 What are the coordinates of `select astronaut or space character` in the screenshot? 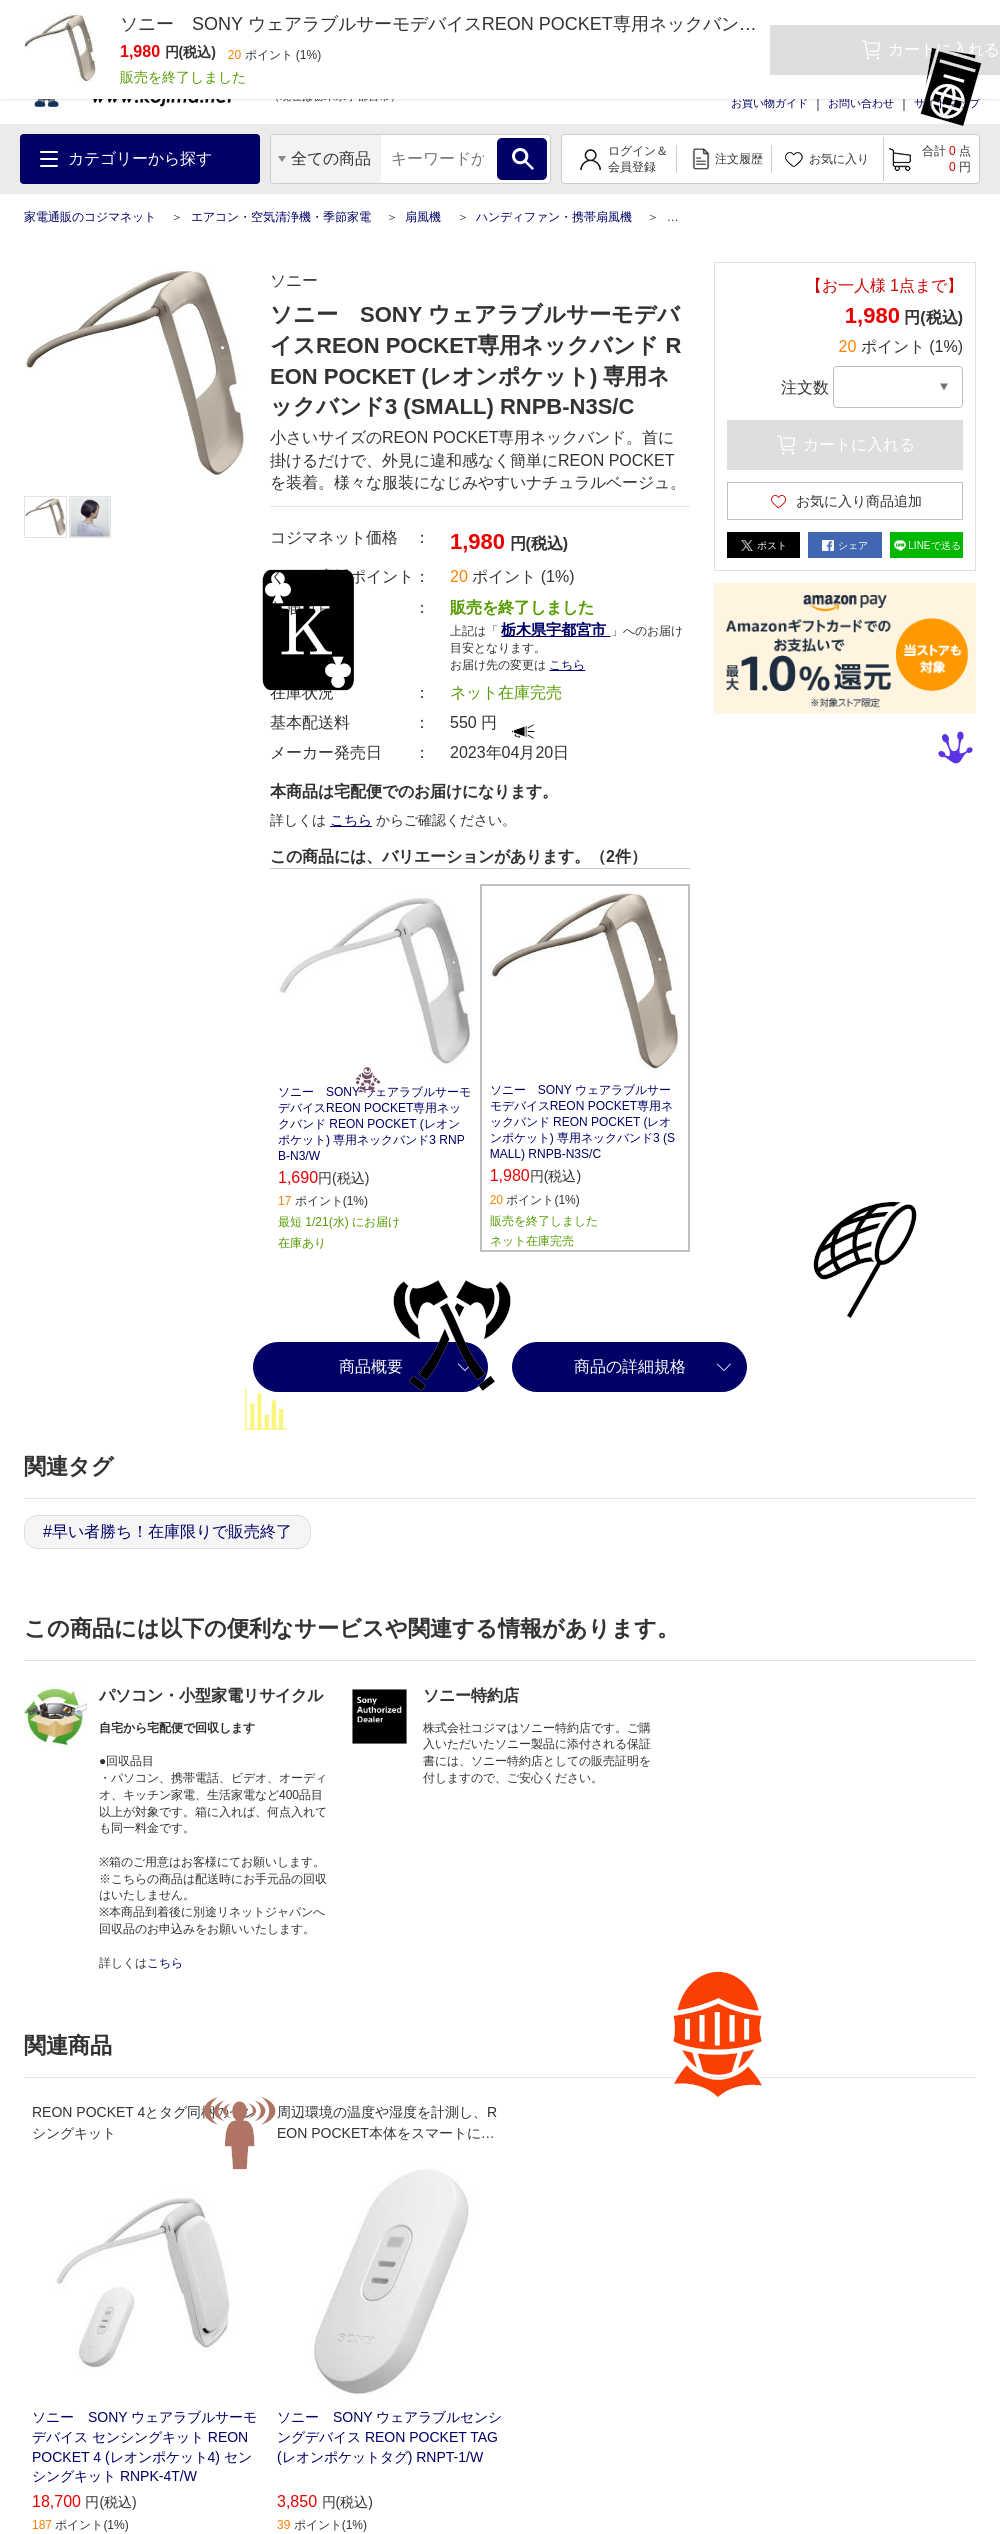 It's located at (367, 1079).